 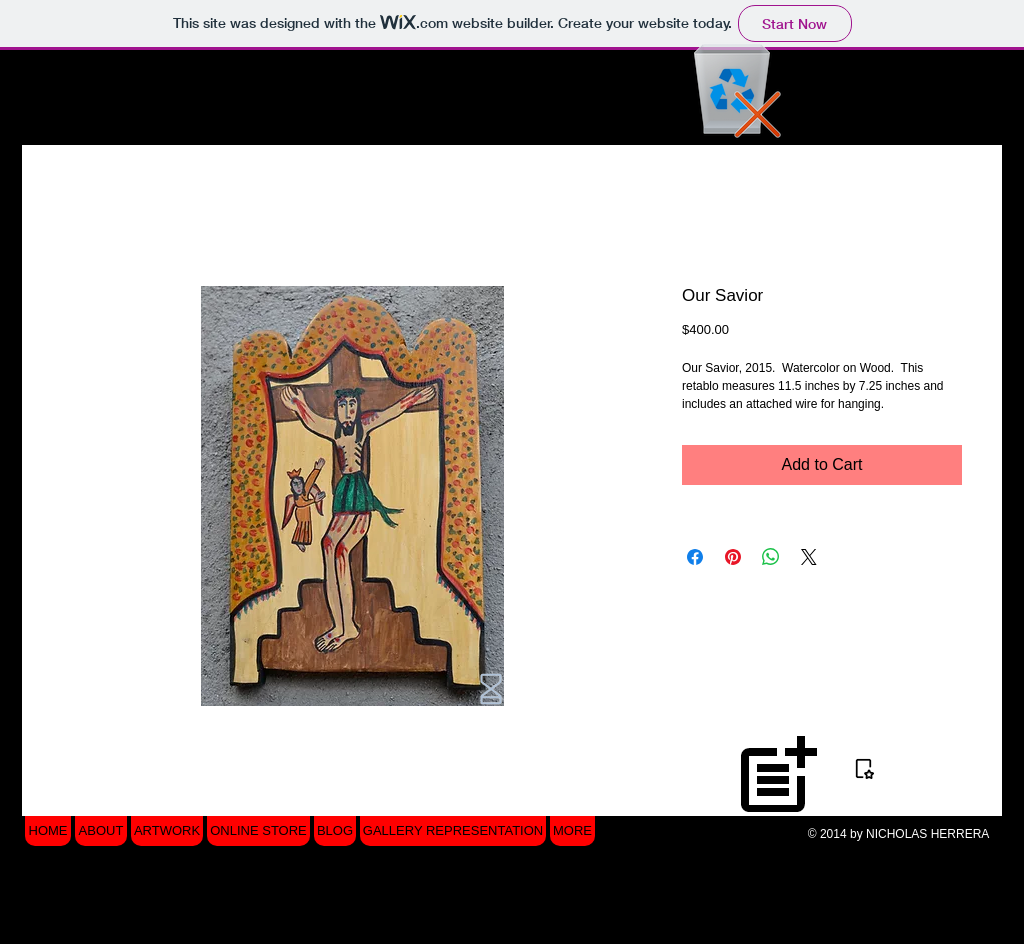 What do you see at coordinates (732, 89) in the screenshot?
I see `empty recycle bin with no items to restore` at bounding box center [732, 89].